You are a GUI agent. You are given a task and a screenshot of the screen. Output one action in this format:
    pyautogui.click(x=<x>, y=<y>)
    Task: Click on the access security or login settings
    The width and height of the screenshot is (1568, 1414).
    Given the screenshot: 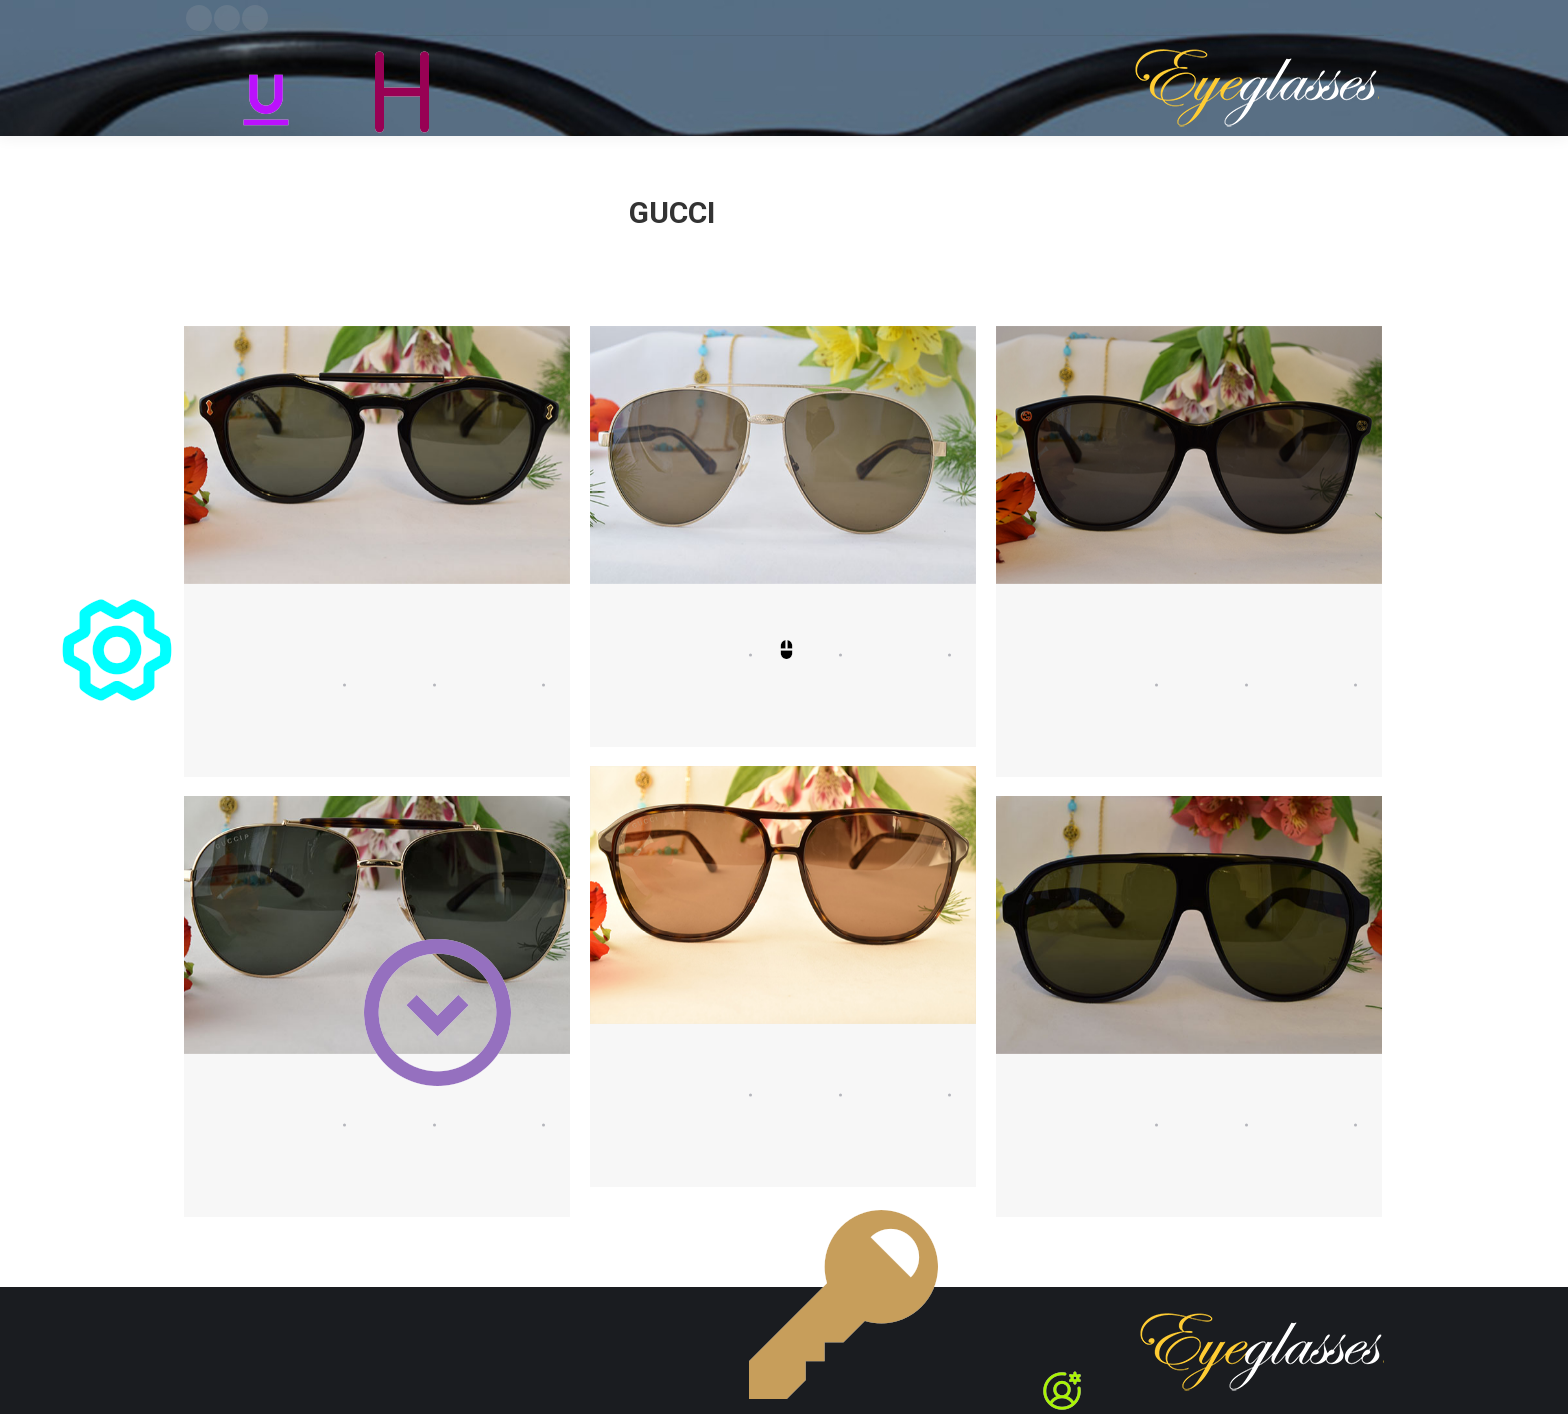 What is the action you would take?
    pyautogui.click(x=843, y=1304)
    